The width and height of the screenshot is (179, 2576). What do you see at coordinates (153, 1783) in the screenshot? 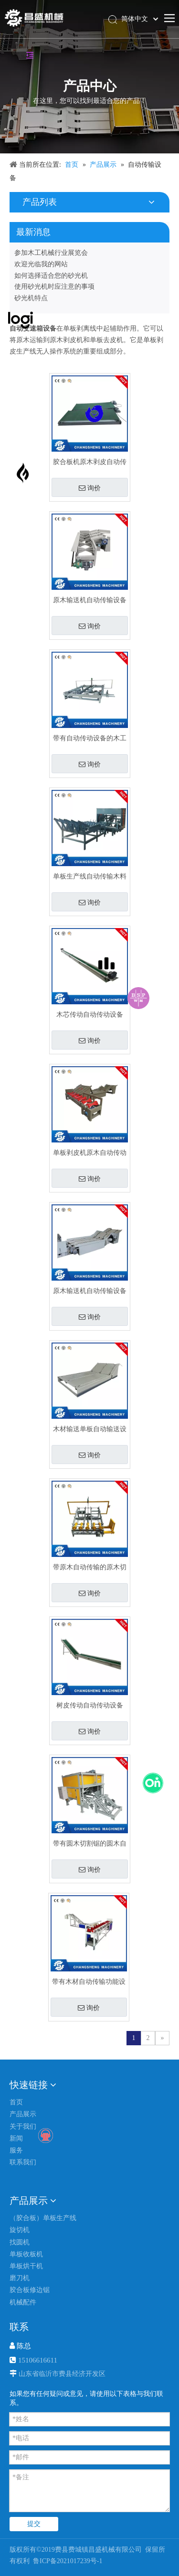
I see `access OnStar connected vehicle services` at bounding box center [153, 1783].